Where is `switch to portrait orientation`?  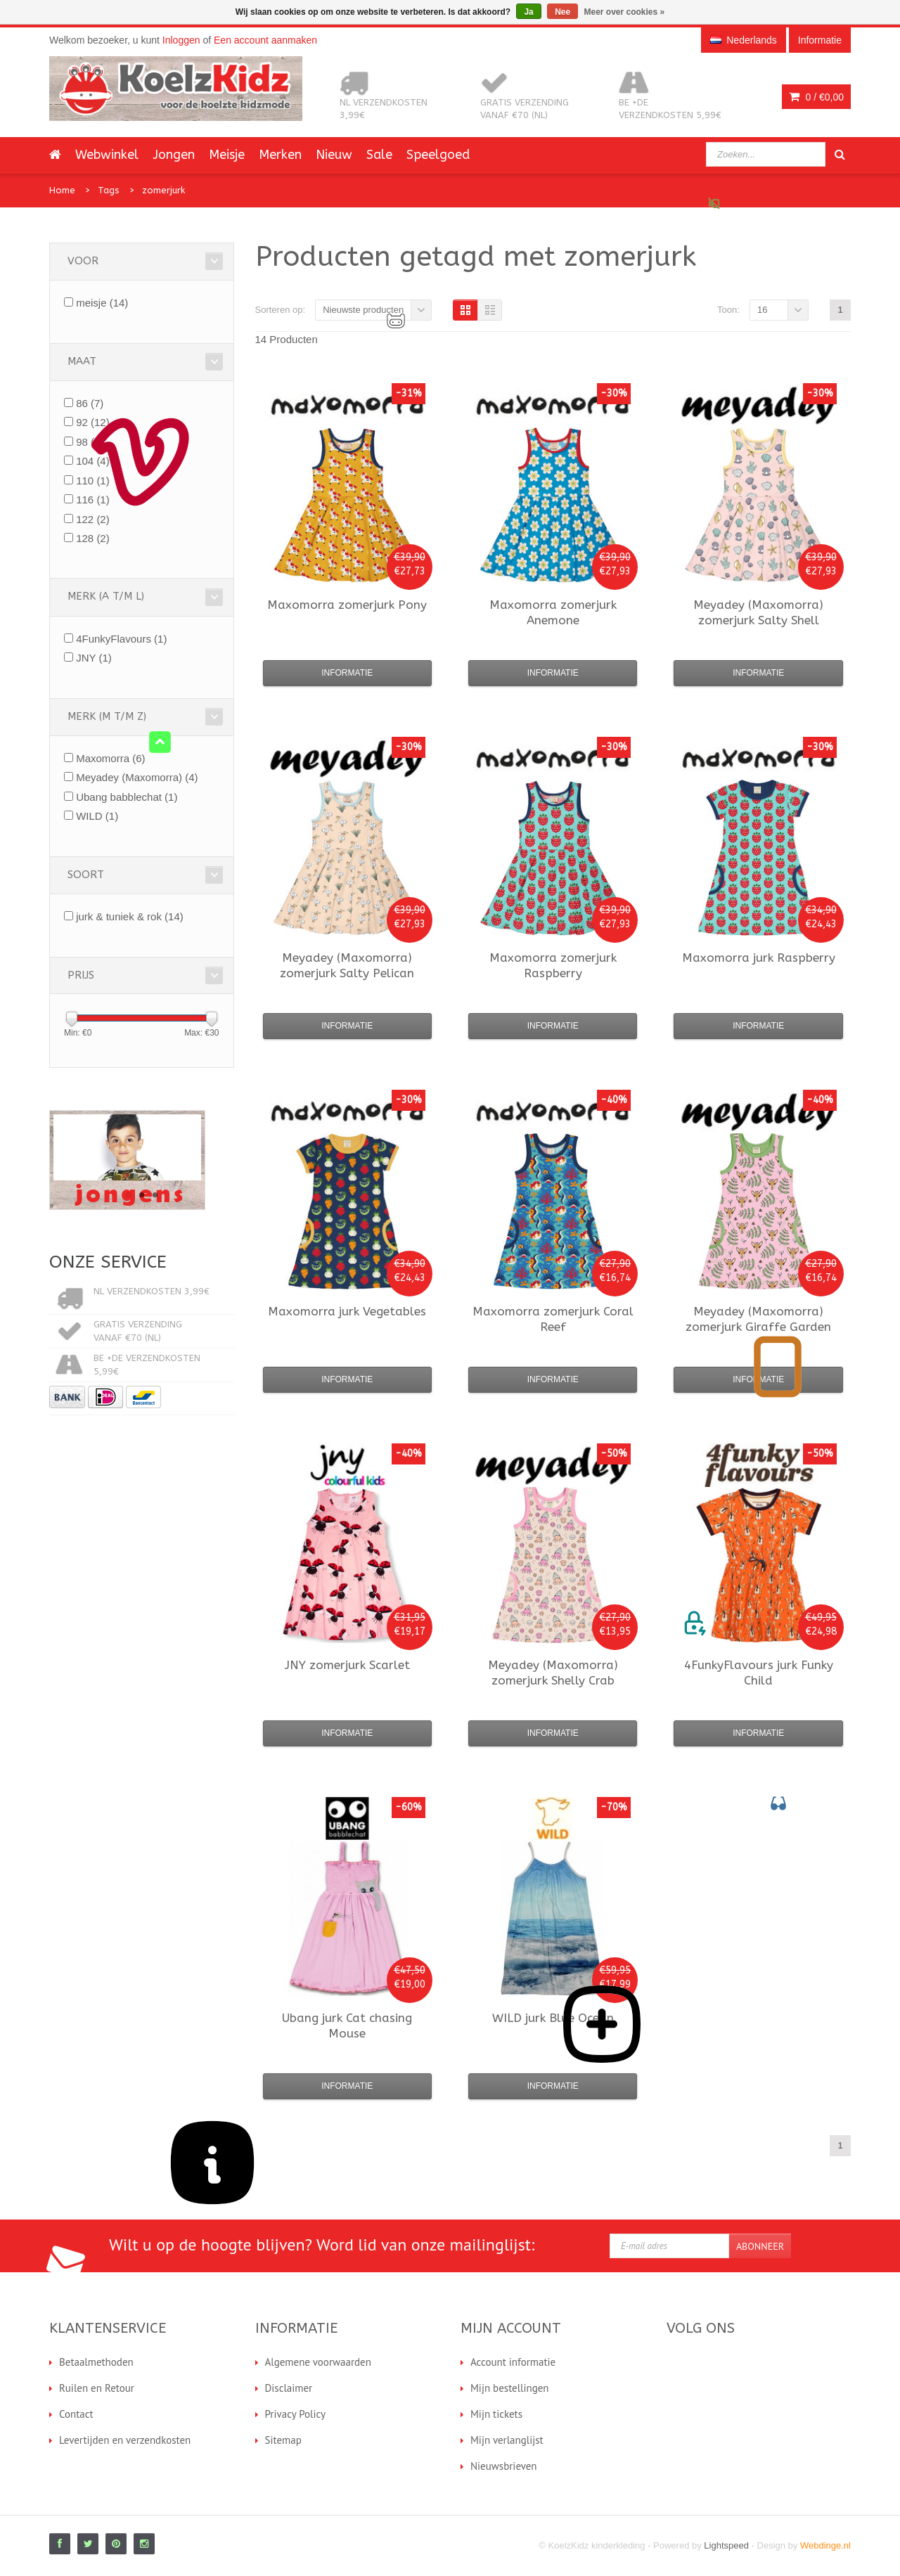 switch to portrait orientation is located at coordinates (778, 1367).